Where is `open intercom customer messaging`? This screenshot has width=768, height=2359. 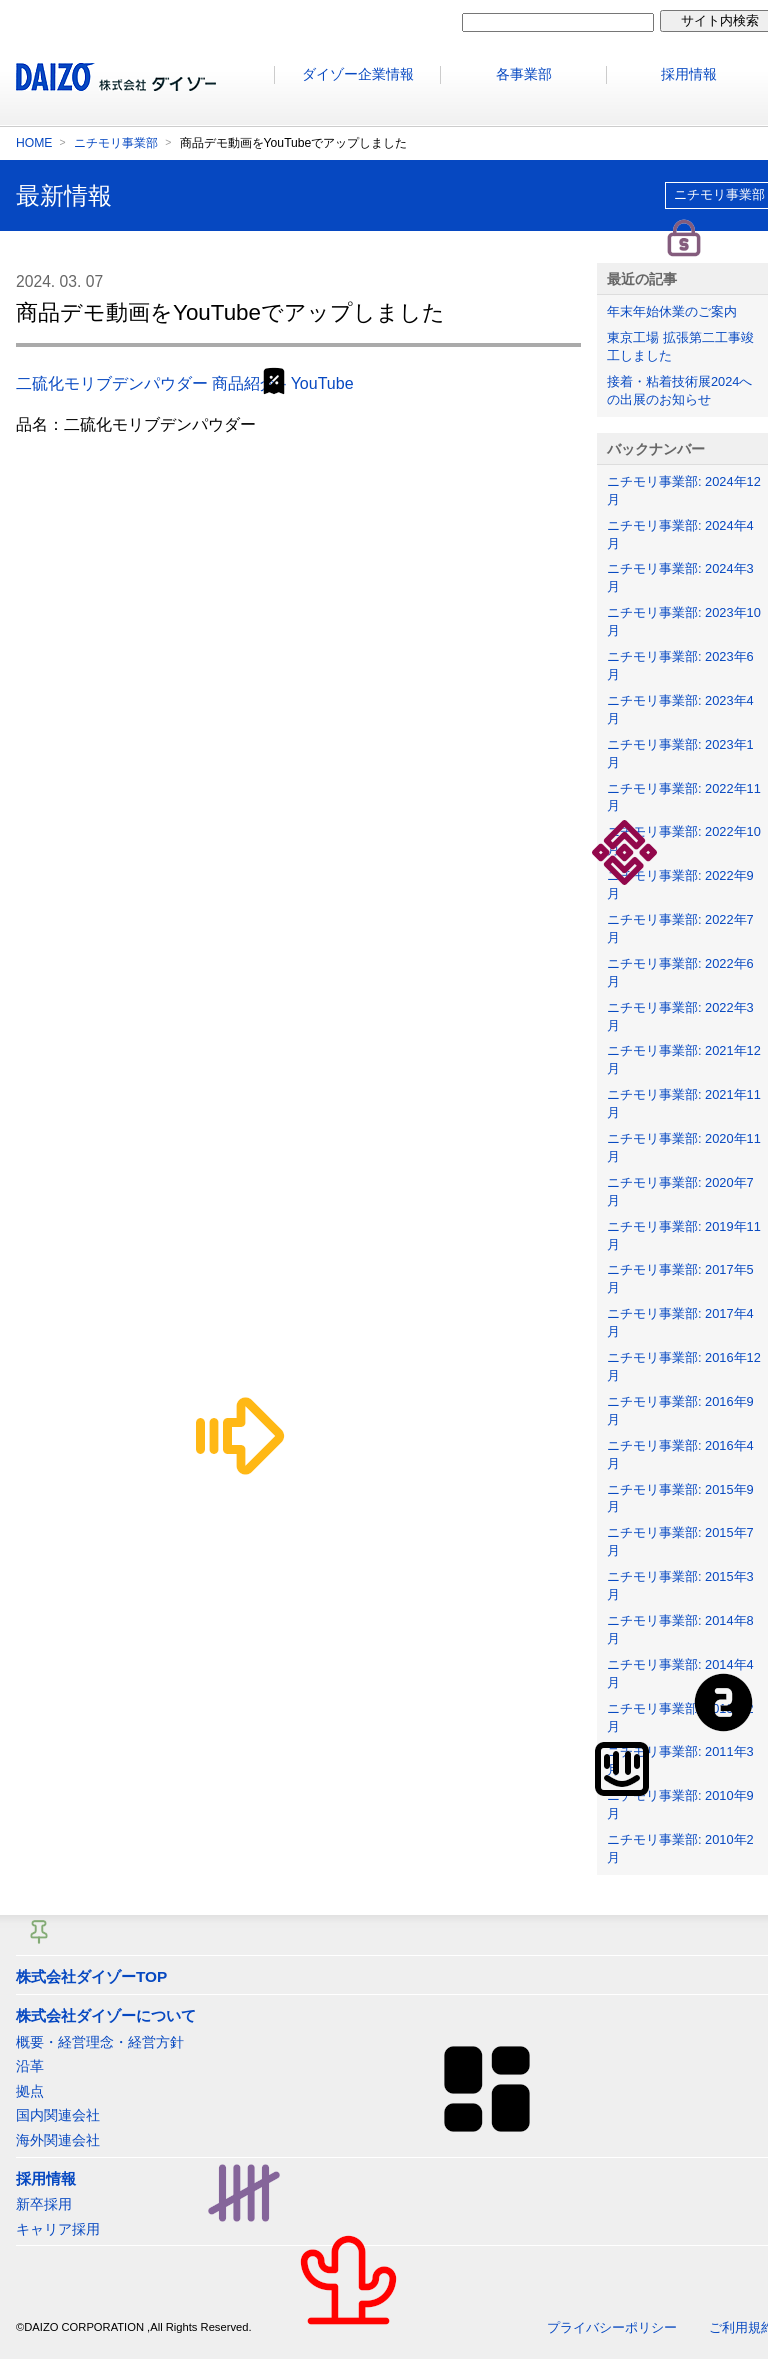 open intercom customer messaging is located at coordinates (622, 1769).